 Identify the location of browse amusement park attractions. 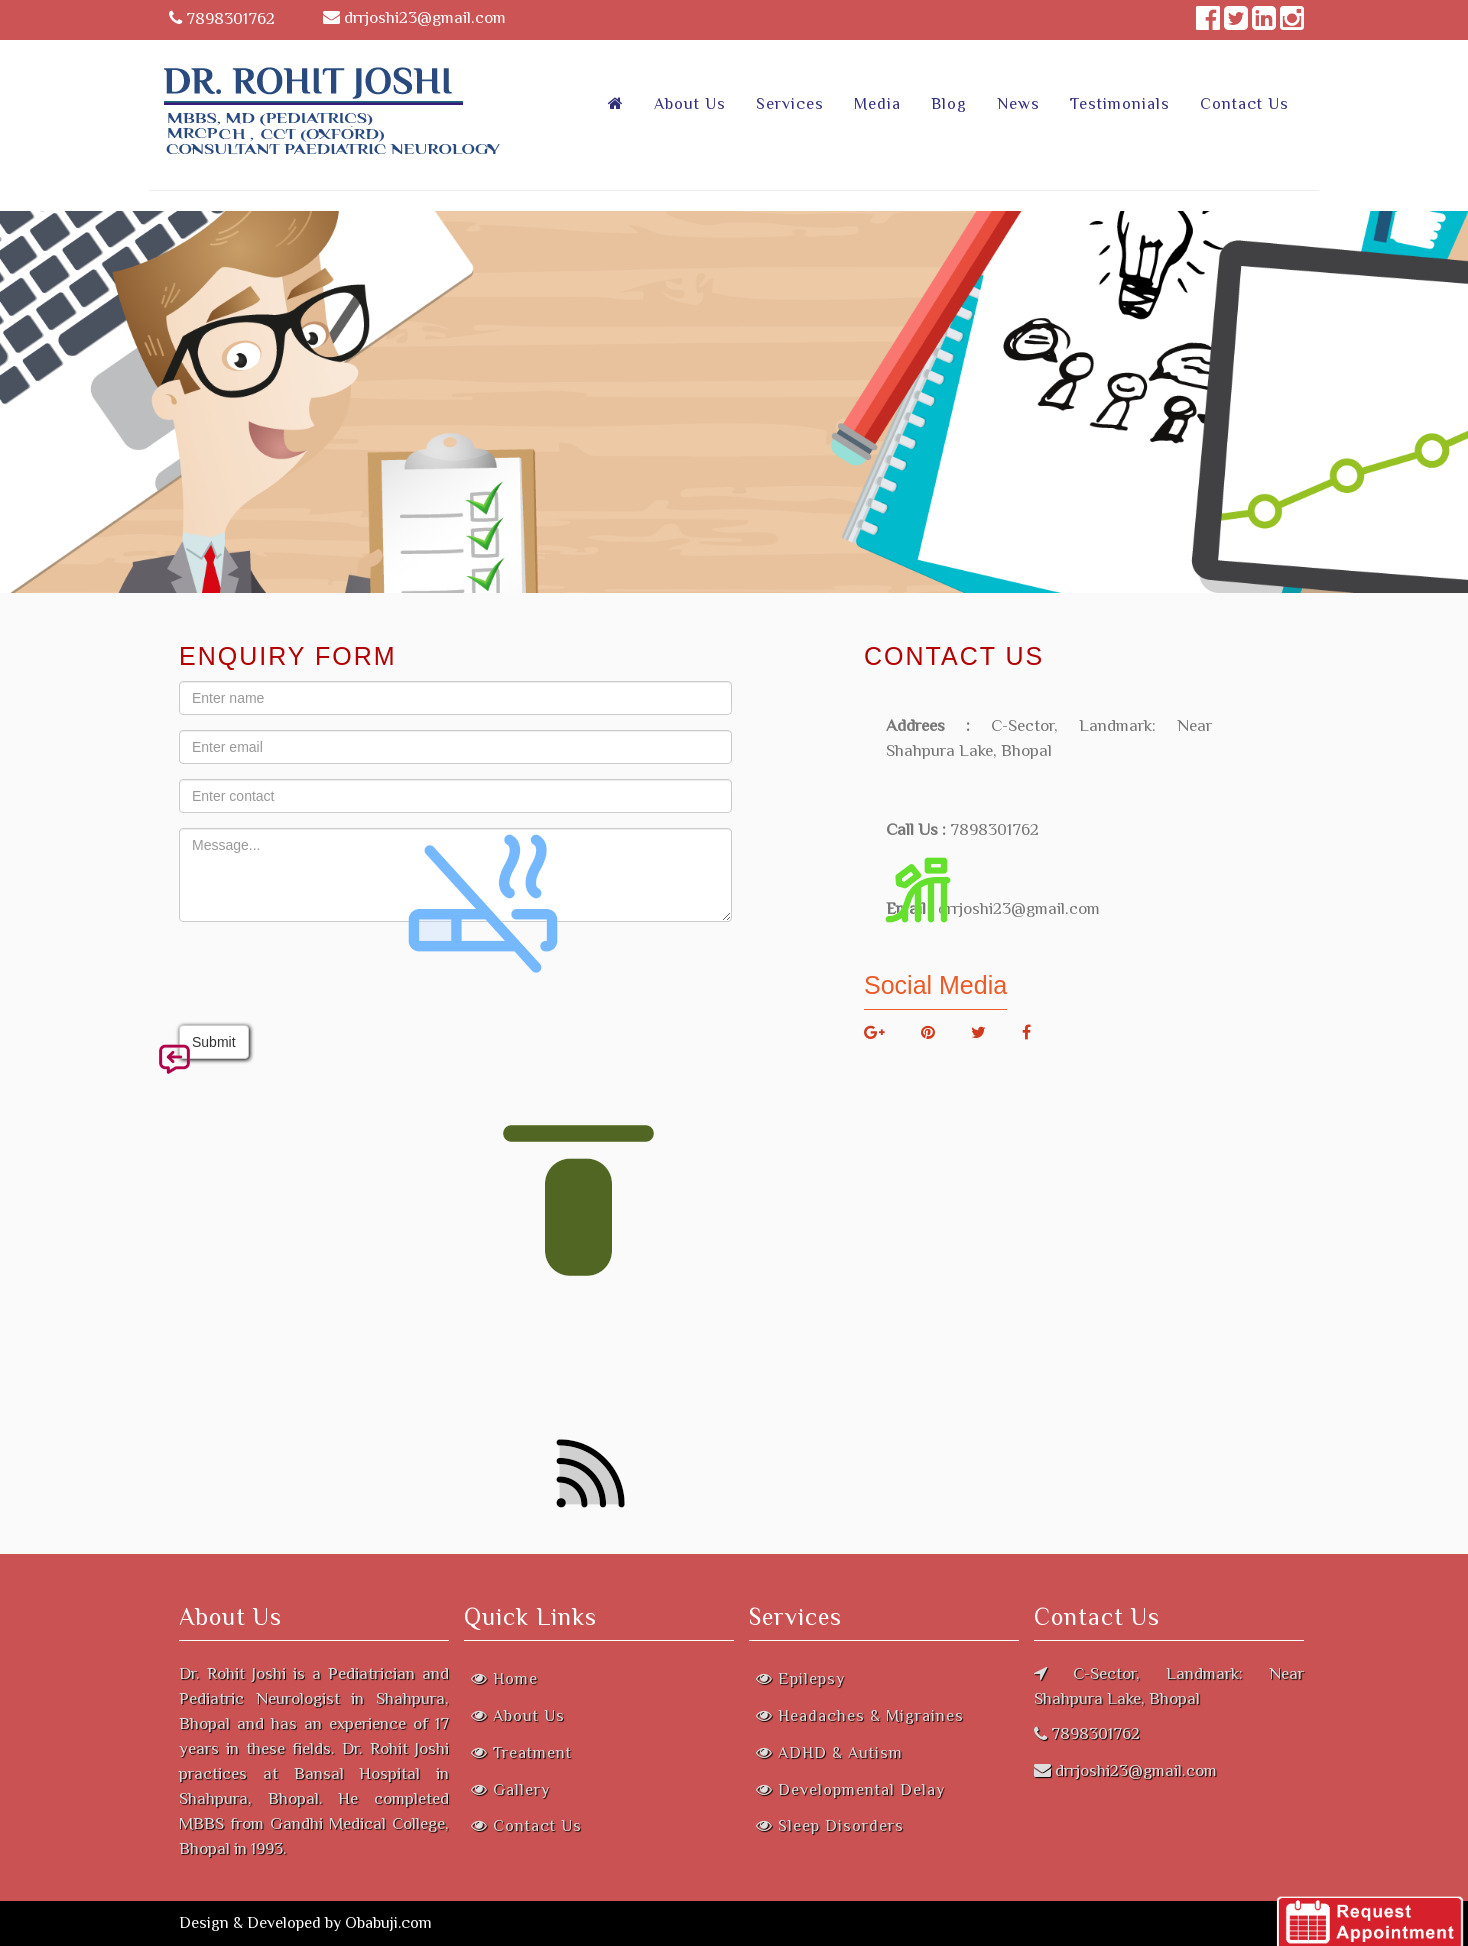
(918, 890).